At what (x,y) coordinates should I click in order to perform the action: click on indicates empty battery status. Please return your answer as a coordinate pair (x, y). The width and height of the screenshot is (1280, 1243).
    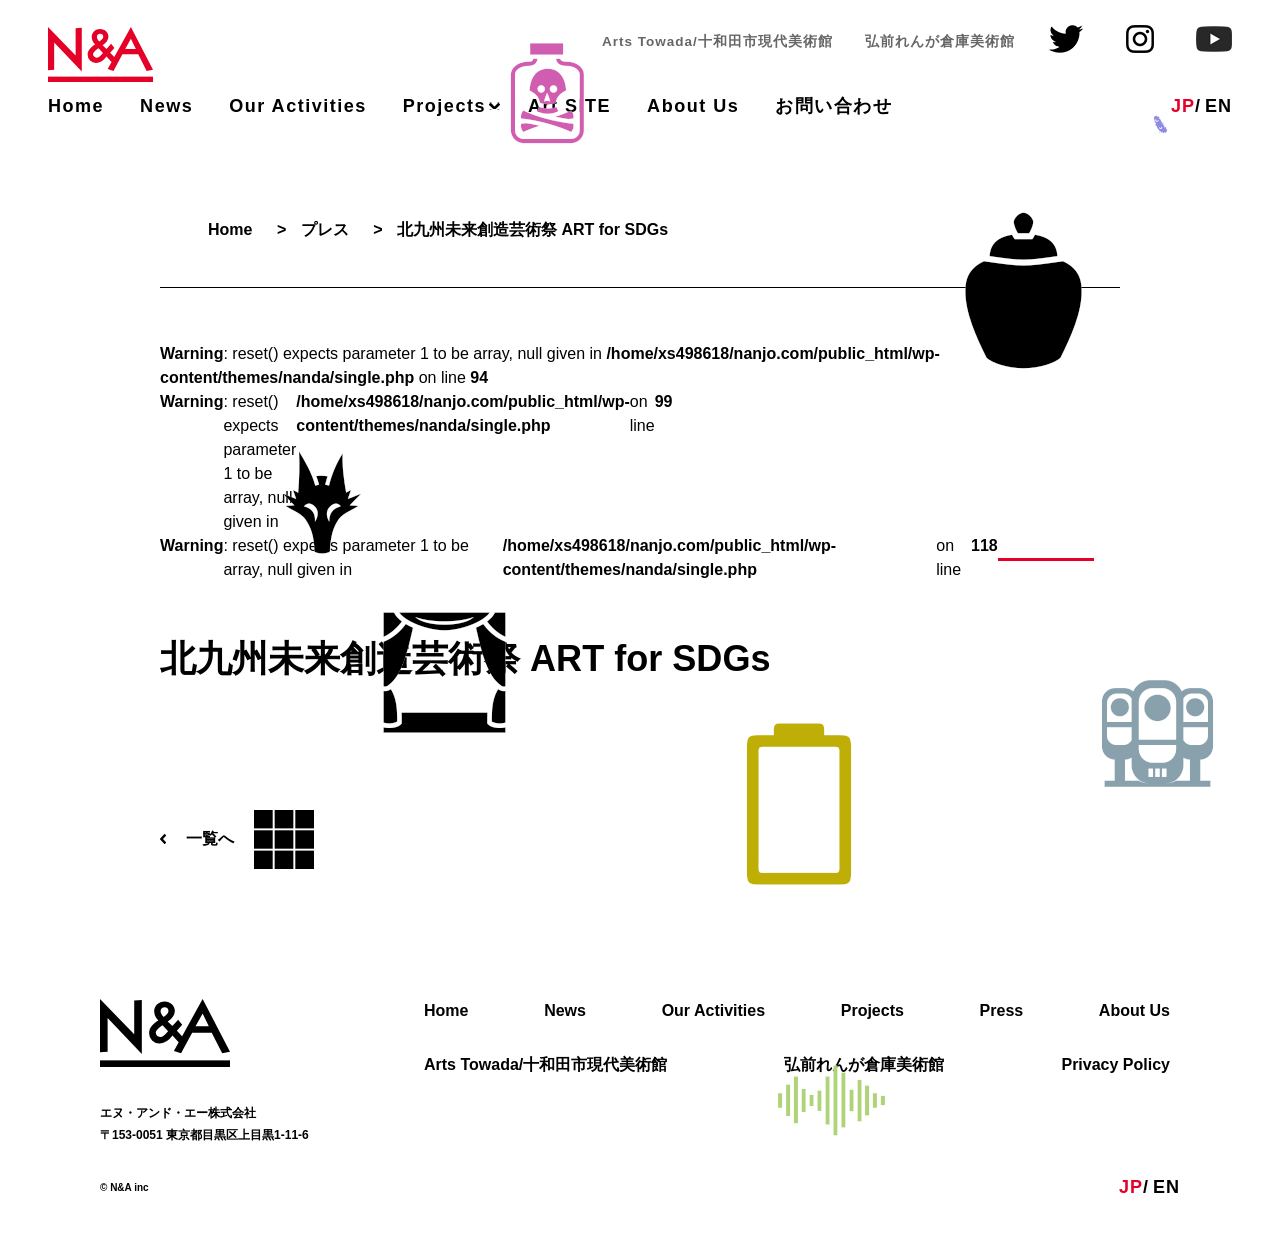
    Looking at the image, I should click on (799, 804).